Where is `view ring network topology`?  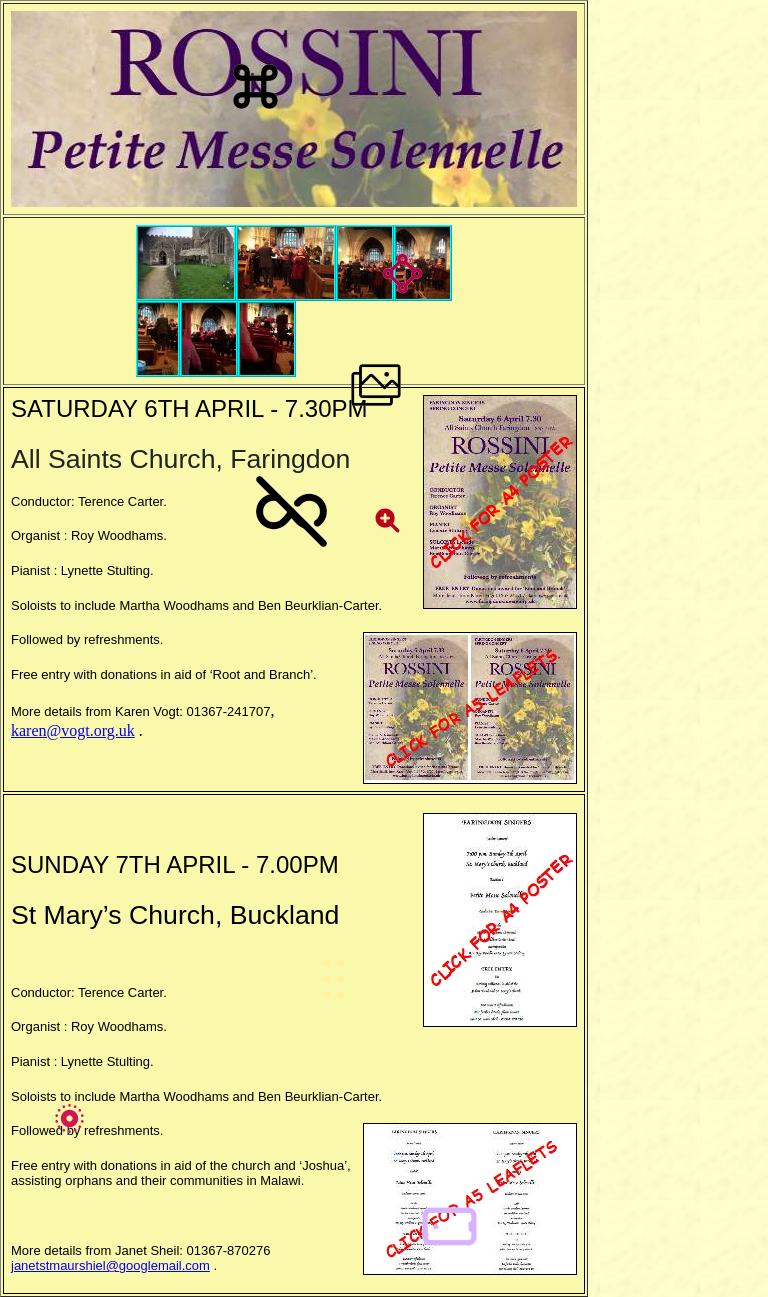
view ring network topology is located at coordinates (402, 273).